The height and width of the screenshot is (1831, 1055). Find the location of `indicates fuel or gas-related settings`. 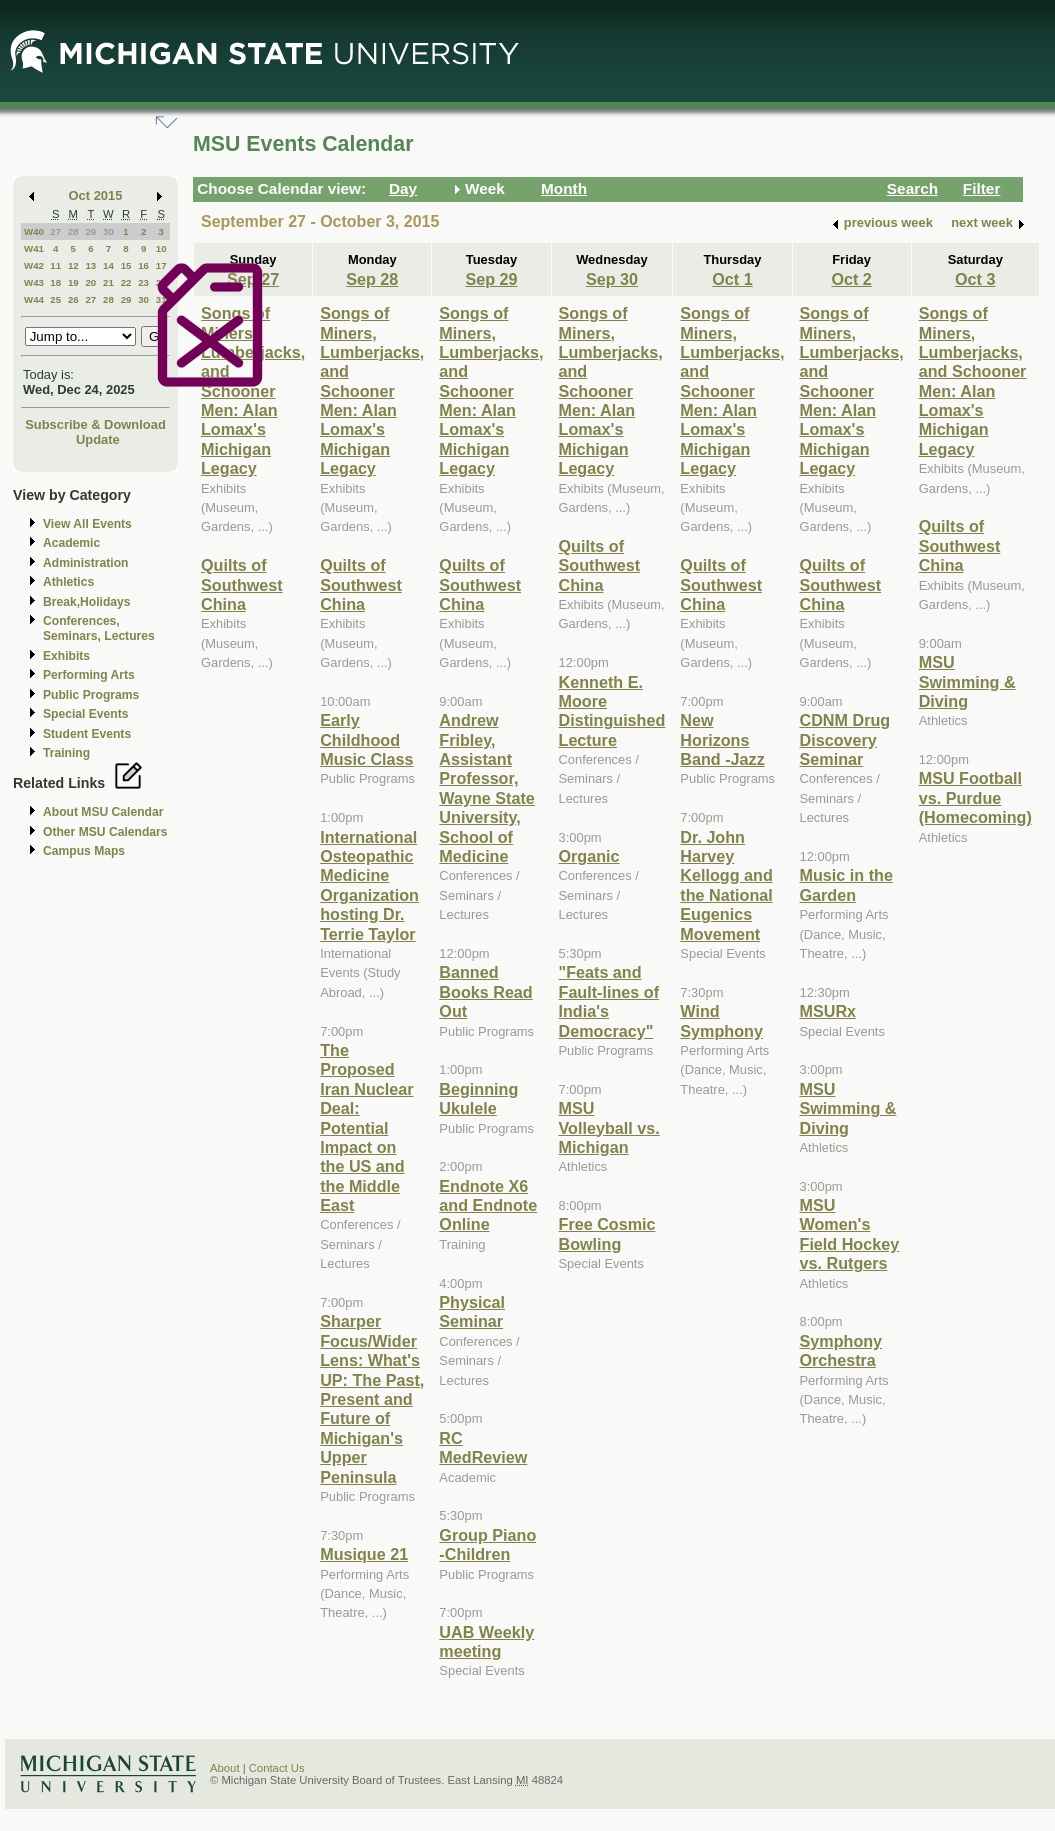

indicates fuel or gas-related settings is located at coordinates (210, 325).